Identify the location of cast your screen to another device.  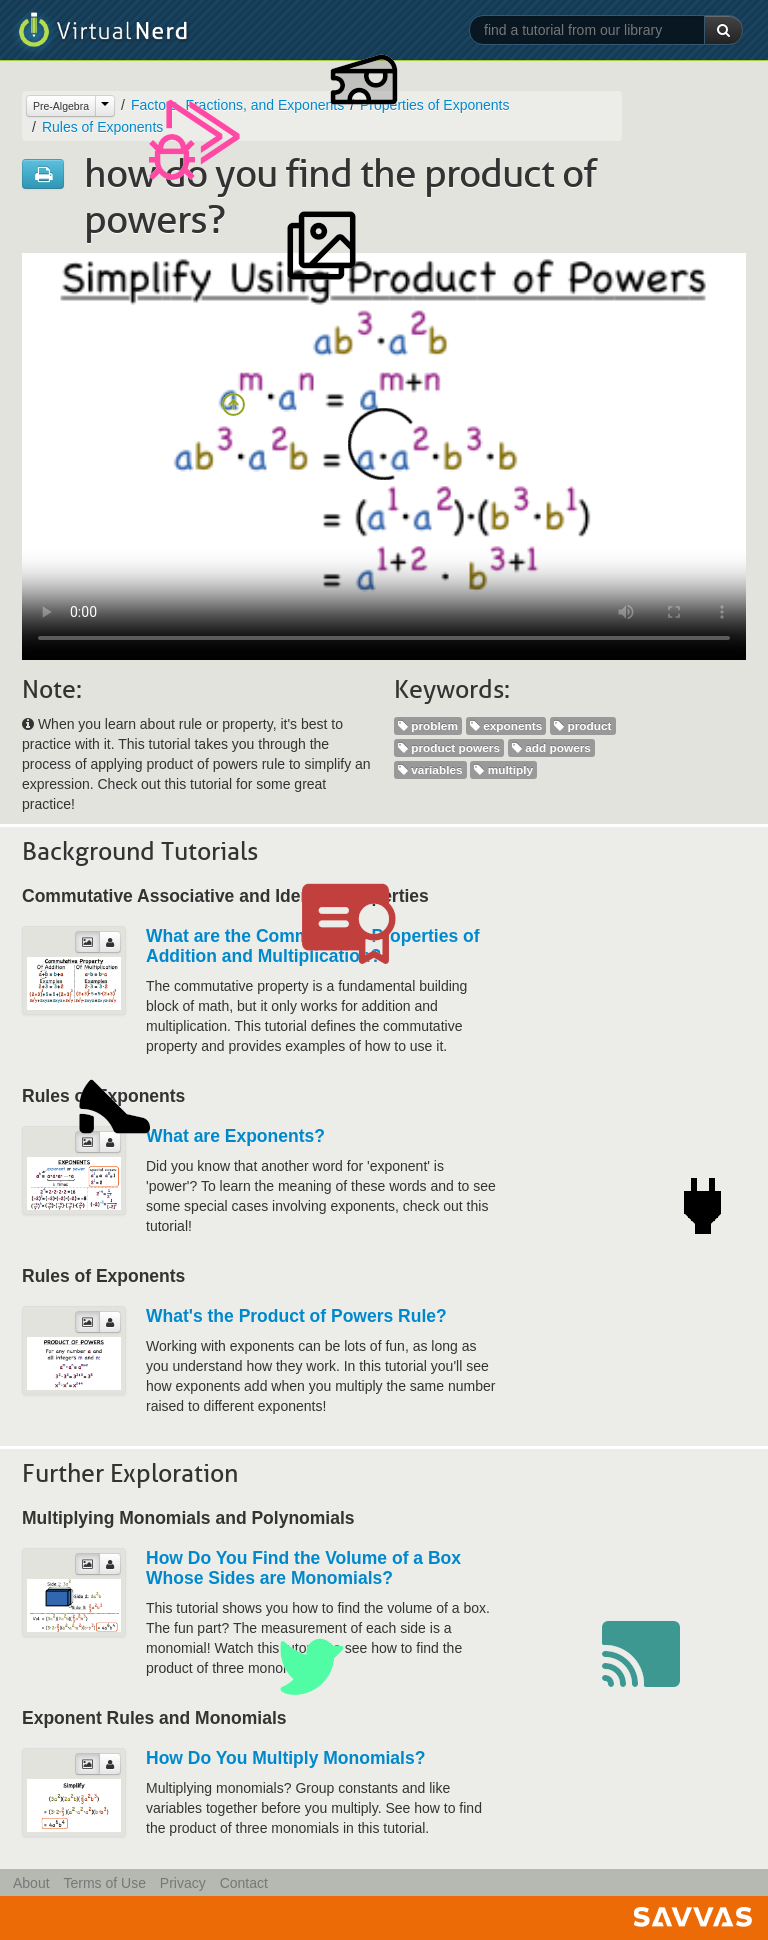
(641, 1654).